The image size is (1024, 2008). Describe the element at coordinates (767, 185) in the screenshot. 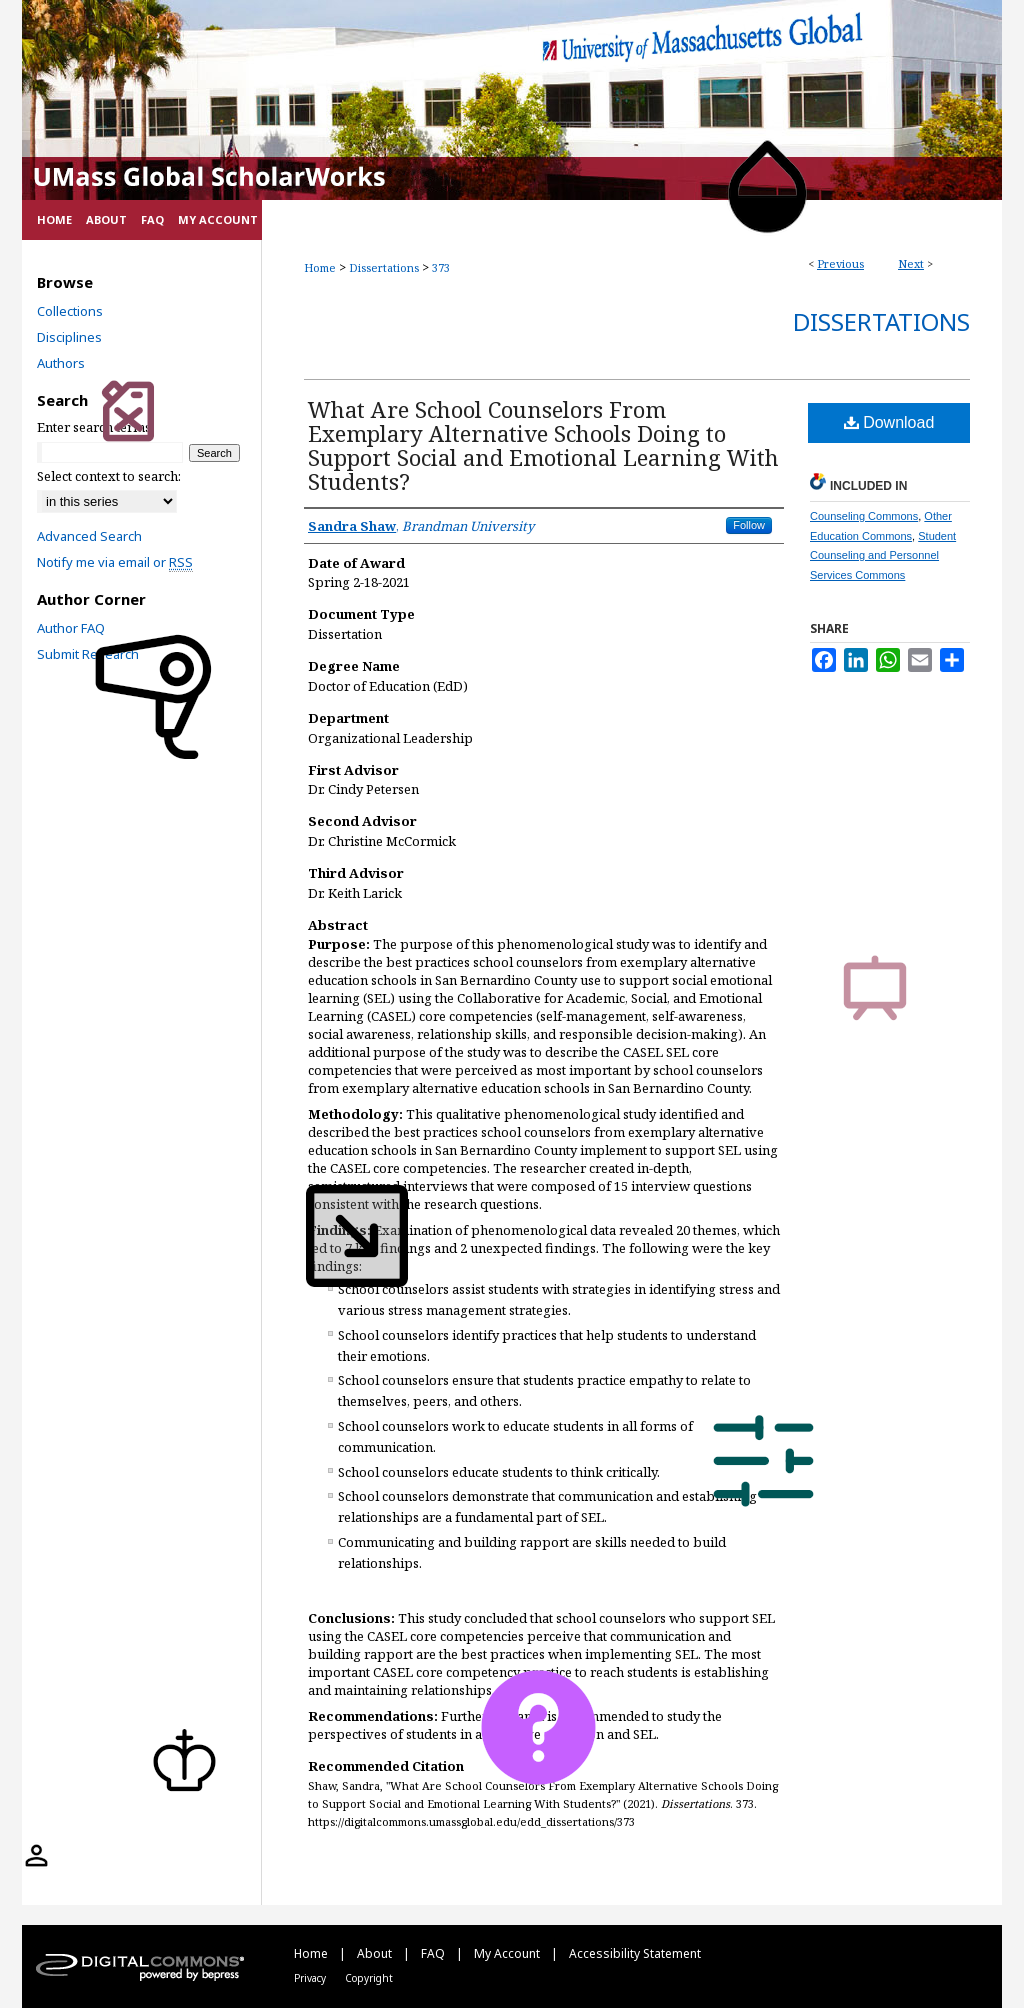

I see `adjust opacity or transparency settings` at that location.